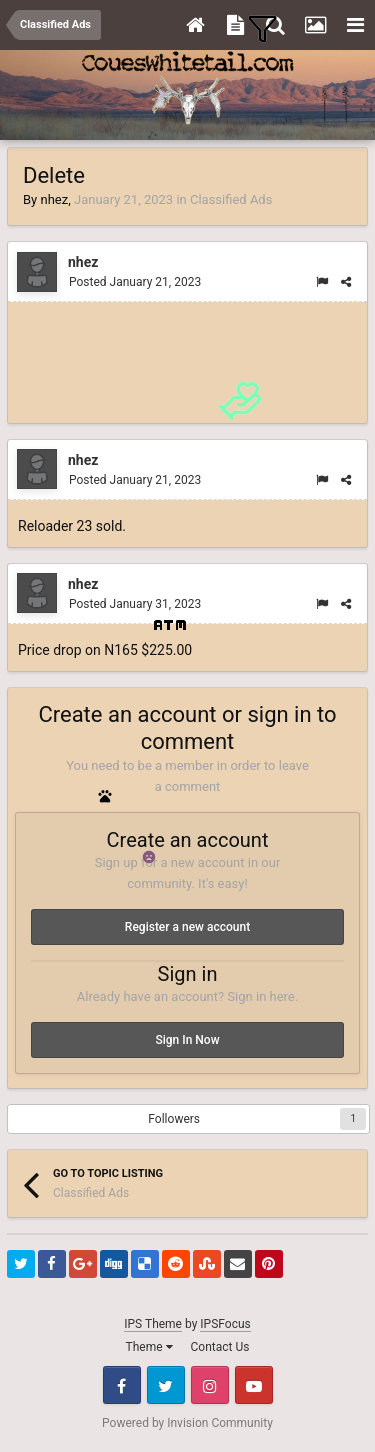 The image size is (375, 1452). I want to click on access pet-related features or settings, so click(105, 796).